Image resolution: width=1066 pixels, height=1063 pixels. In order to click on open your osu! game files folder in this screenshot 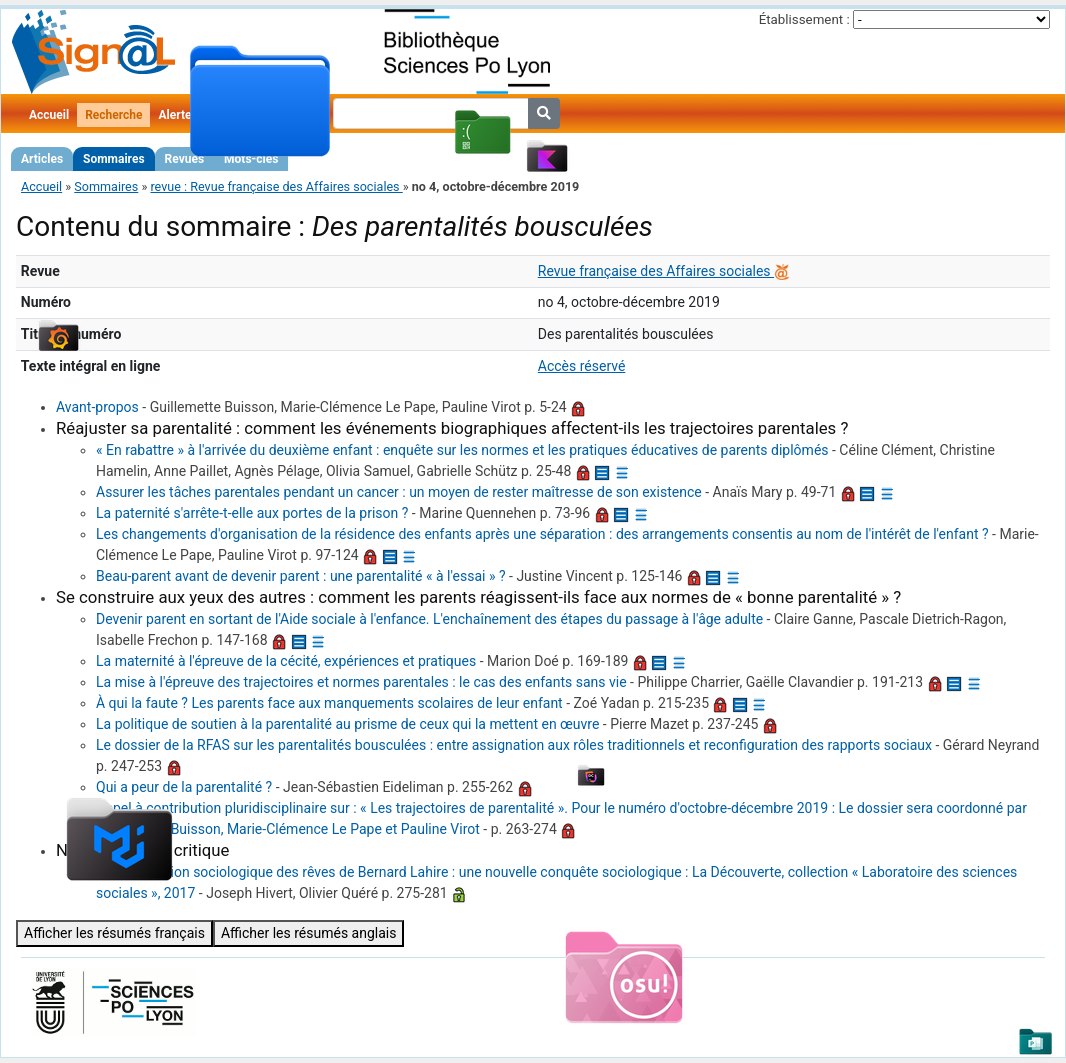, I will do `click(623, 980)`.